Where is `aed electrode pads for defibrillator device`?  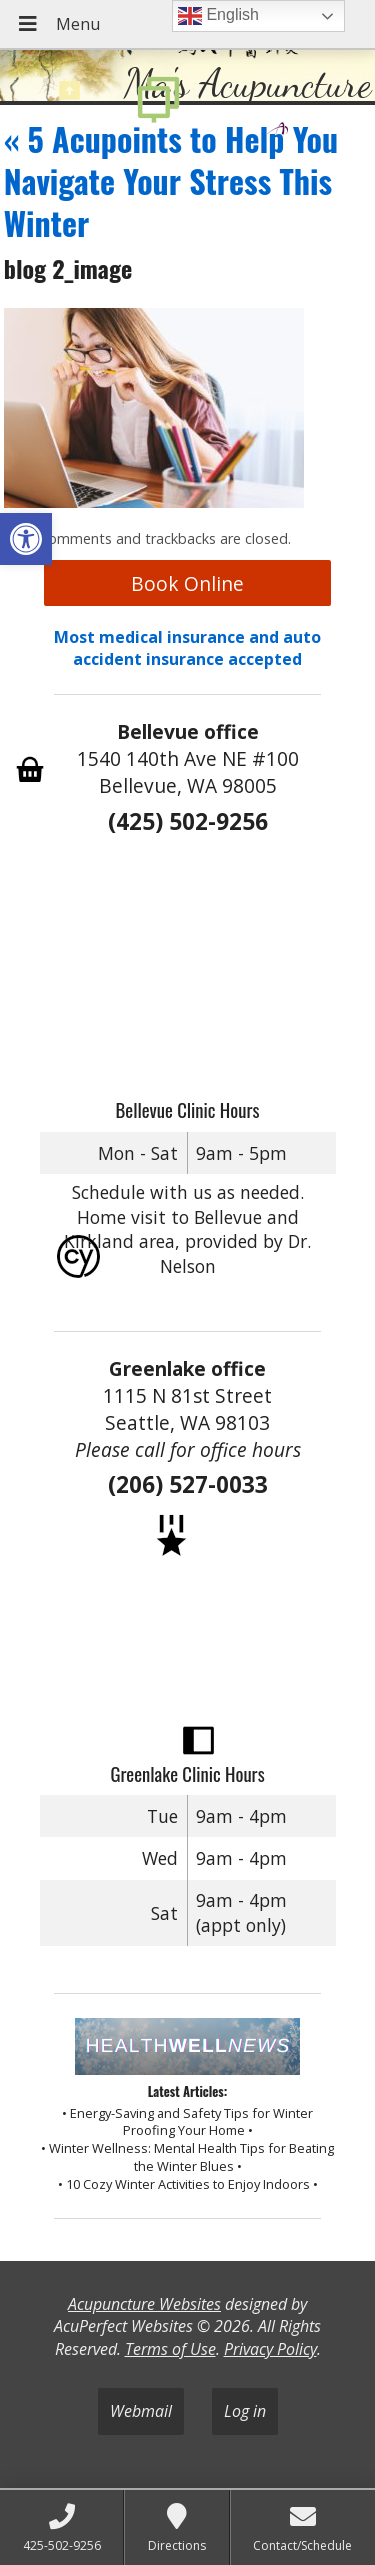 aed electrode pads for defibrillator device is located at coordinates (158, 97).